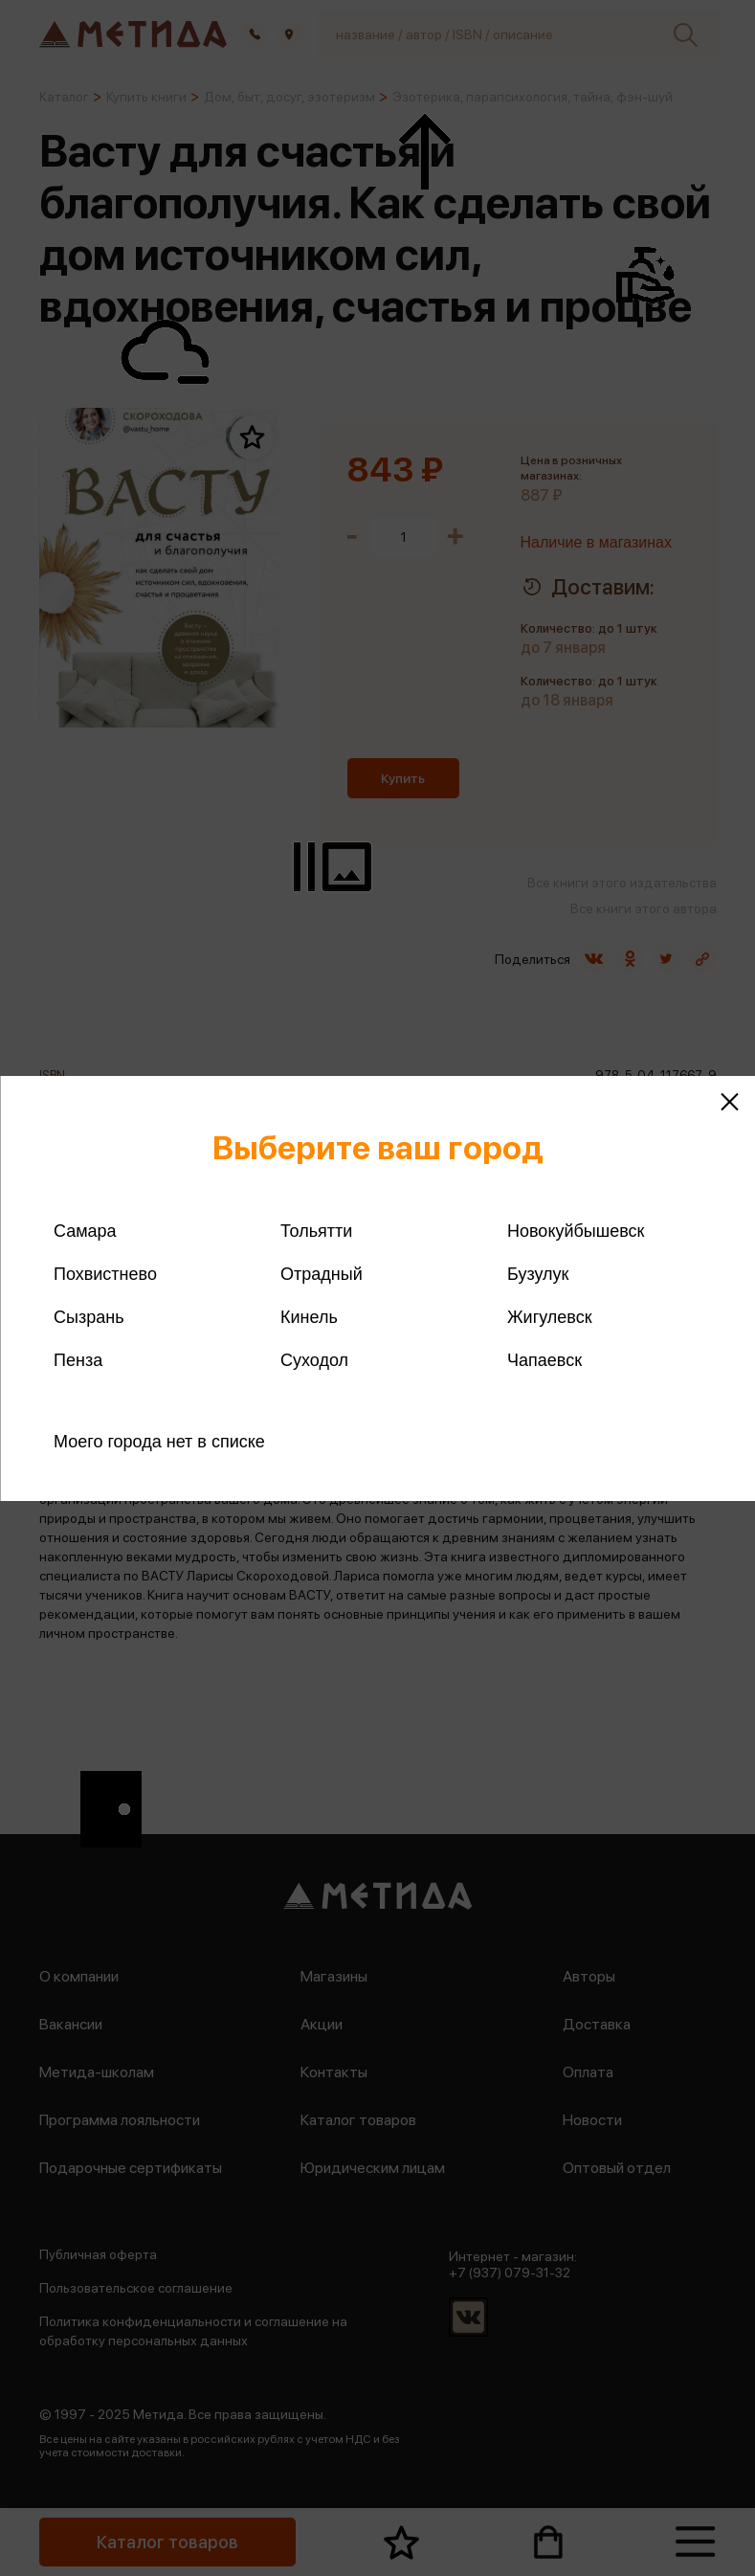  I want to click on view door sensor status, so click(111, 1809).